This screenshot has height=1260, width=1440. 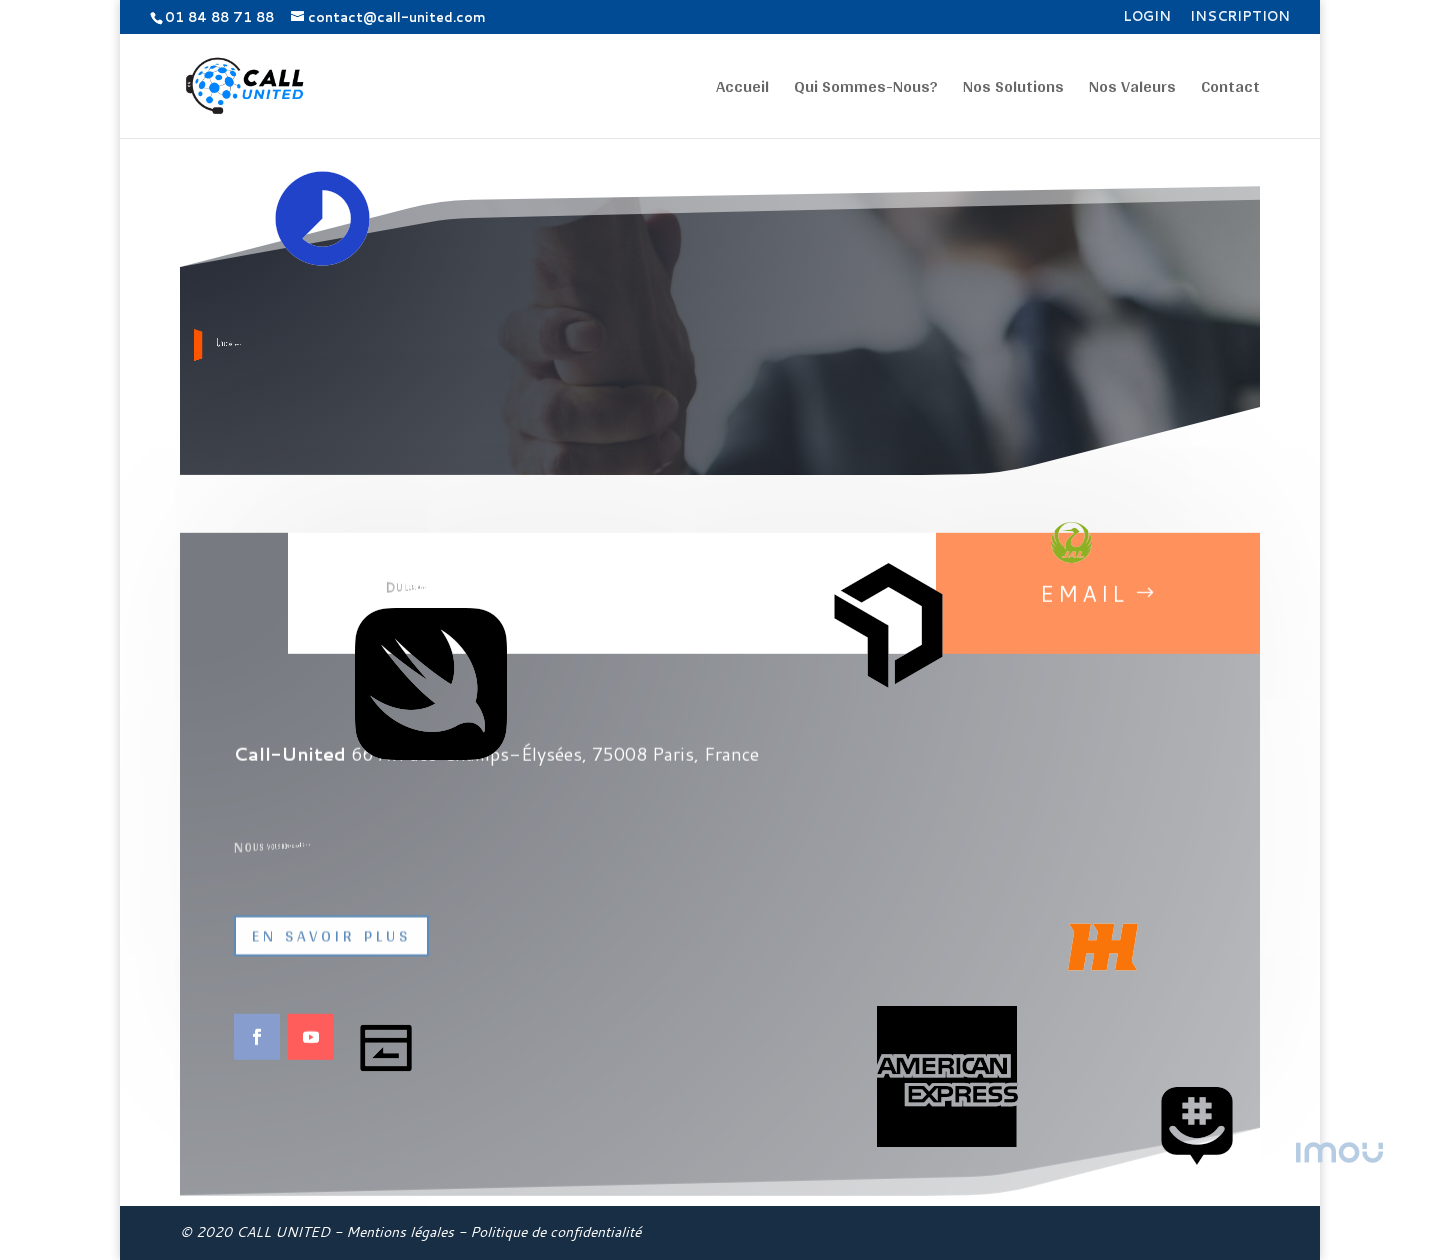 What do you see at coordinates (888, 625) in the screenshot?
I see `new relic application performance monitoring logo` at bounding box center [888, 625].